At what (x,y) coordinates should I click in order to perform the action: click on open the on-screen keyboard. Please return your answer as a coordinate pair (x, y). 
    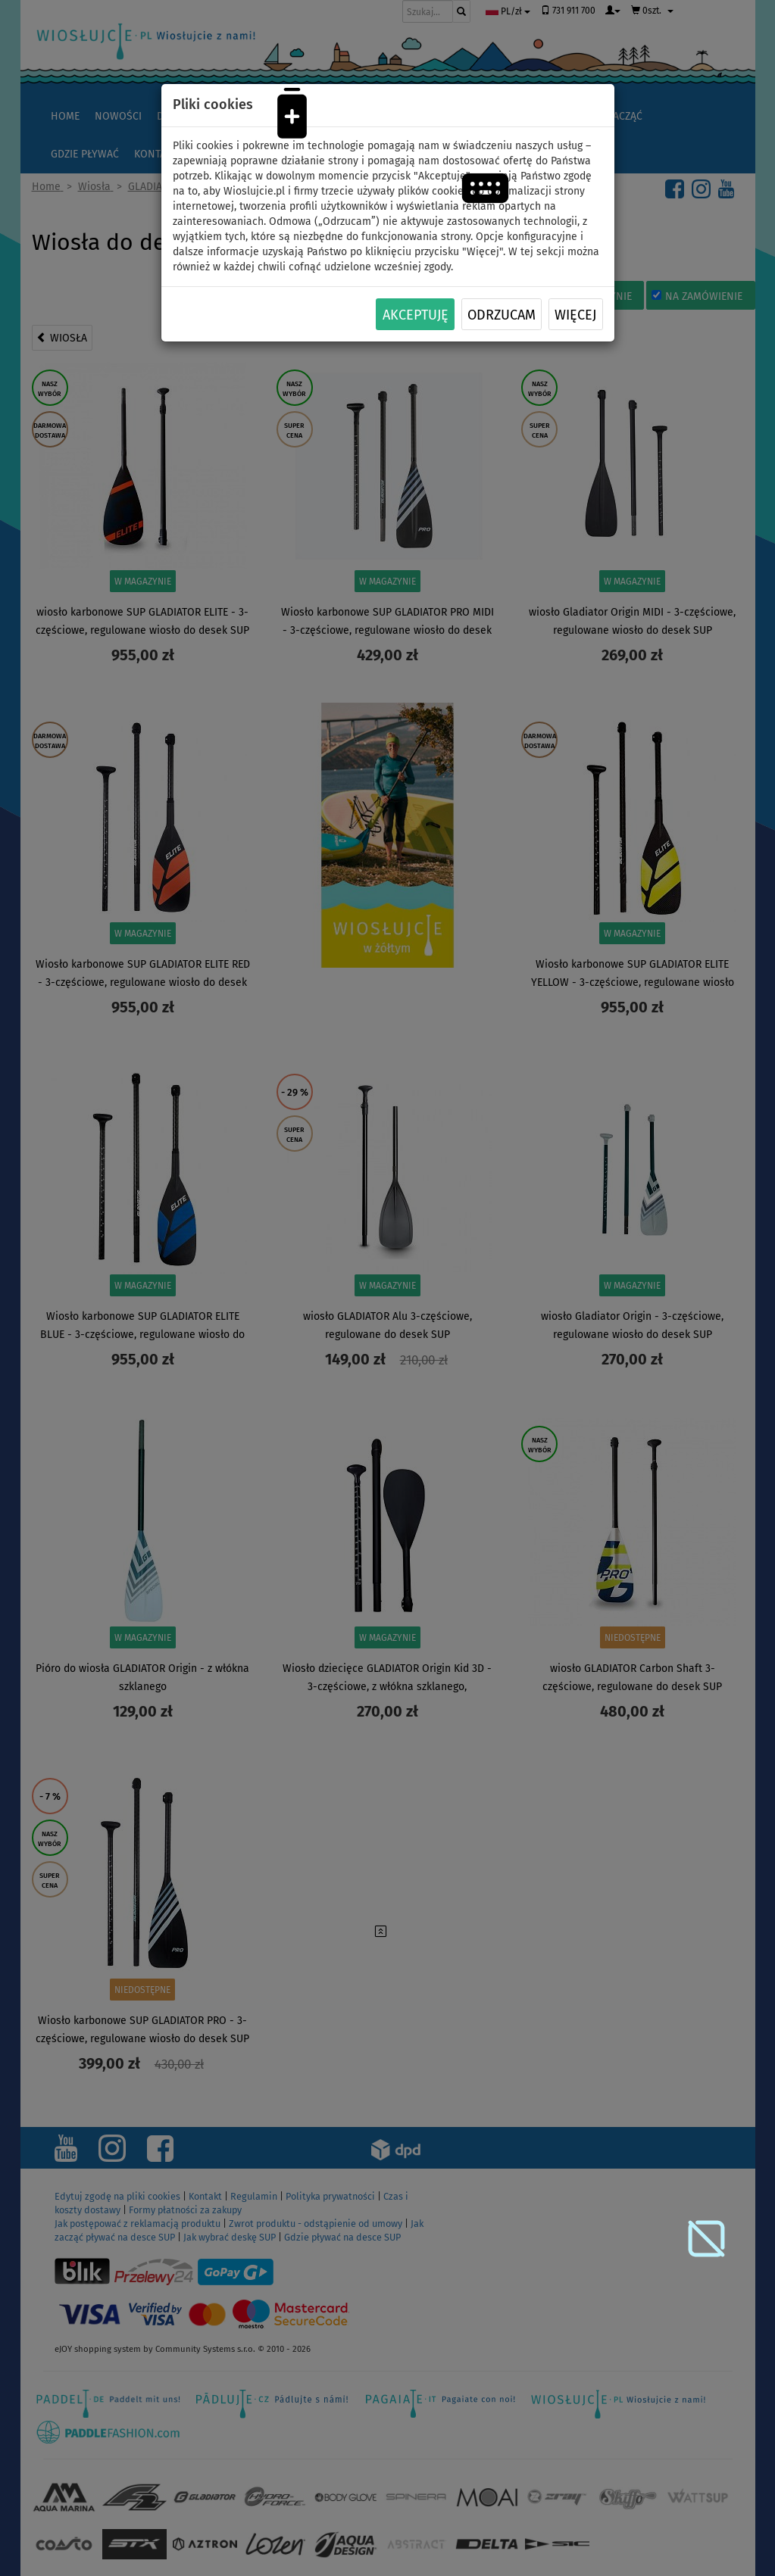
    Looking at the image, I should click on (485, 188).